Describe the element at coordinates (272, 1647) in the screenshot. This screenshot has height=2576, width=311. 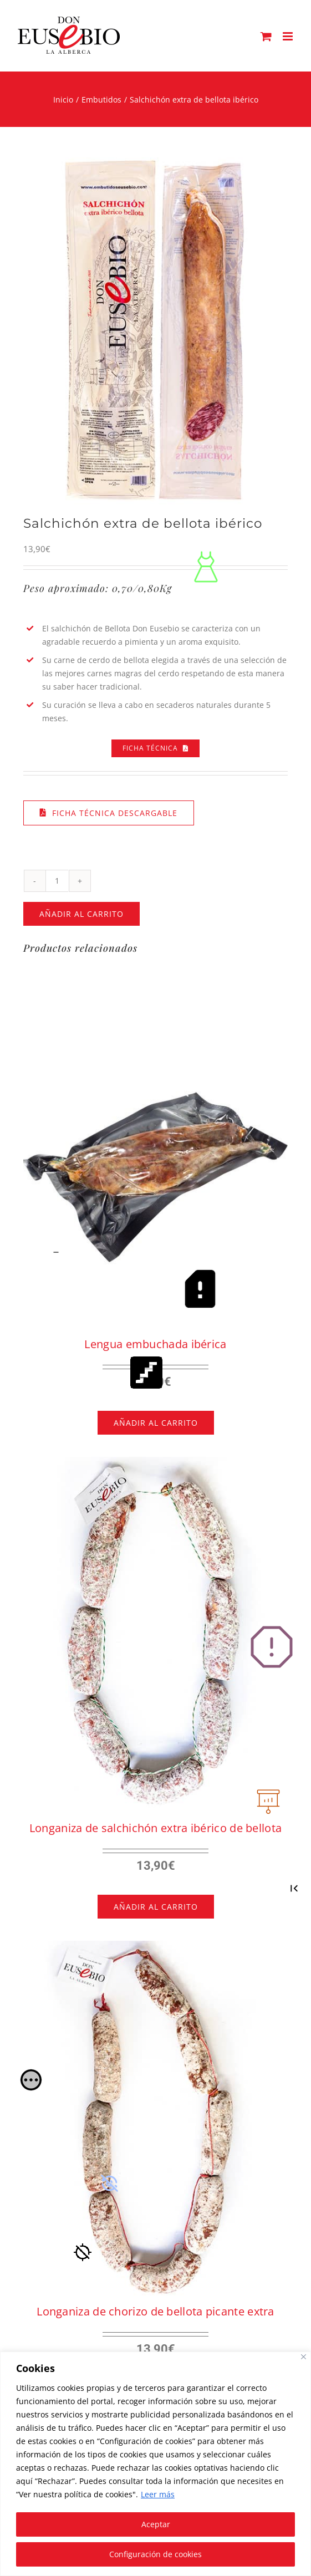
I see `stop or halt current action` at that location.